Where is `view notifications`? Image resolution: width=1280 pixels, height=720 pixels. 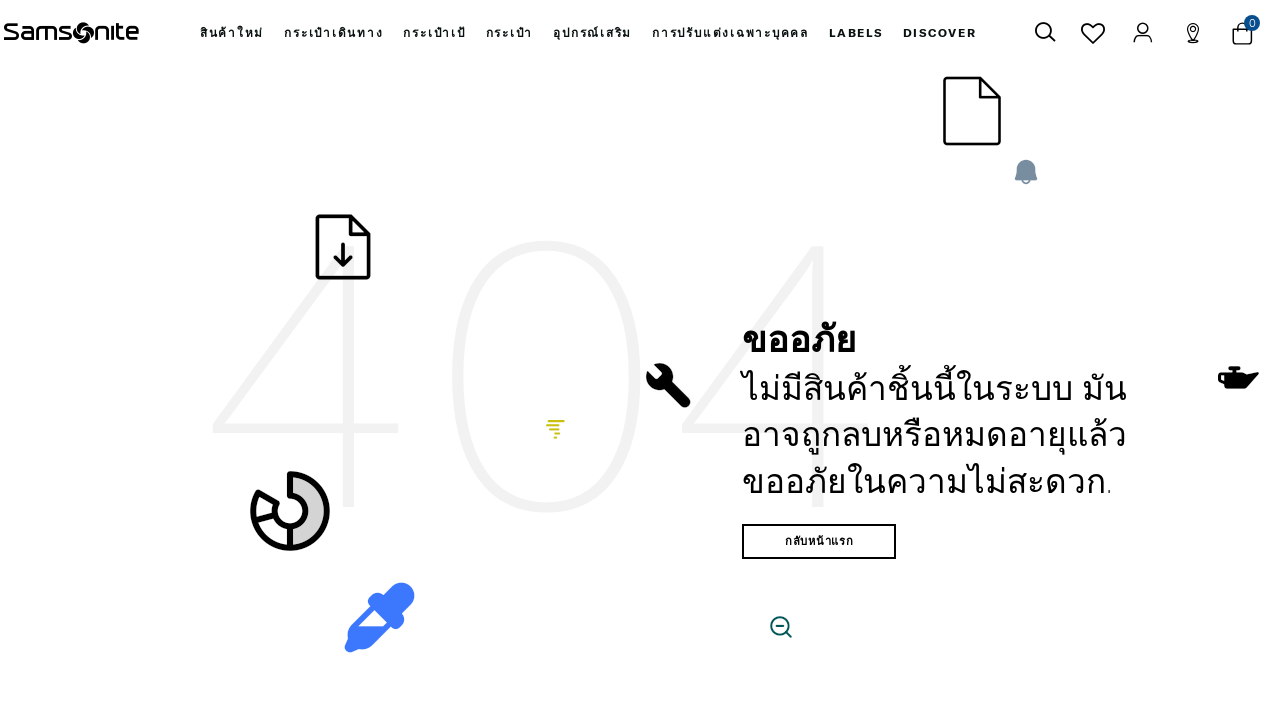 view notifications is located at coordinates (1026, 172).